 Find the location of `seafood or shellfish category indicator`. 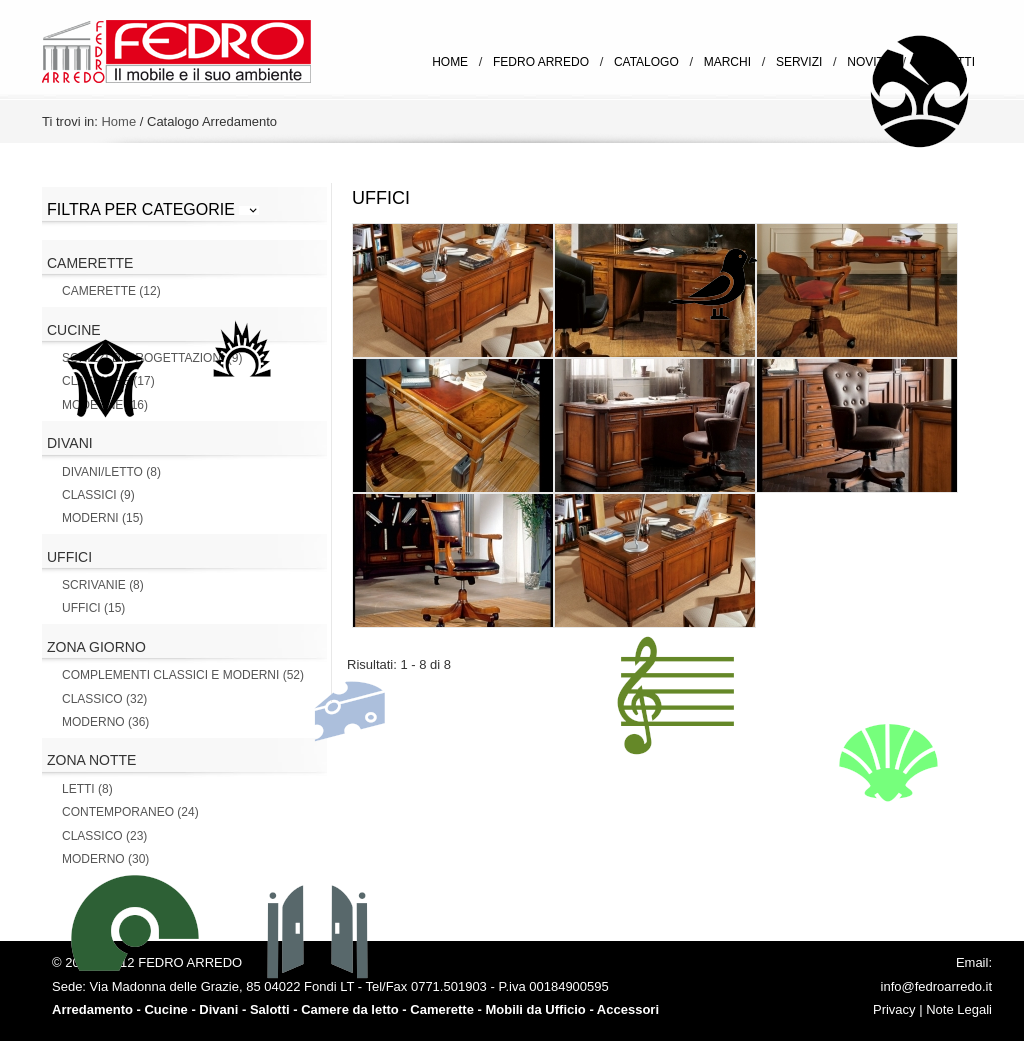

seafood or shellfish category indicator is located at coordinates (888, 761).